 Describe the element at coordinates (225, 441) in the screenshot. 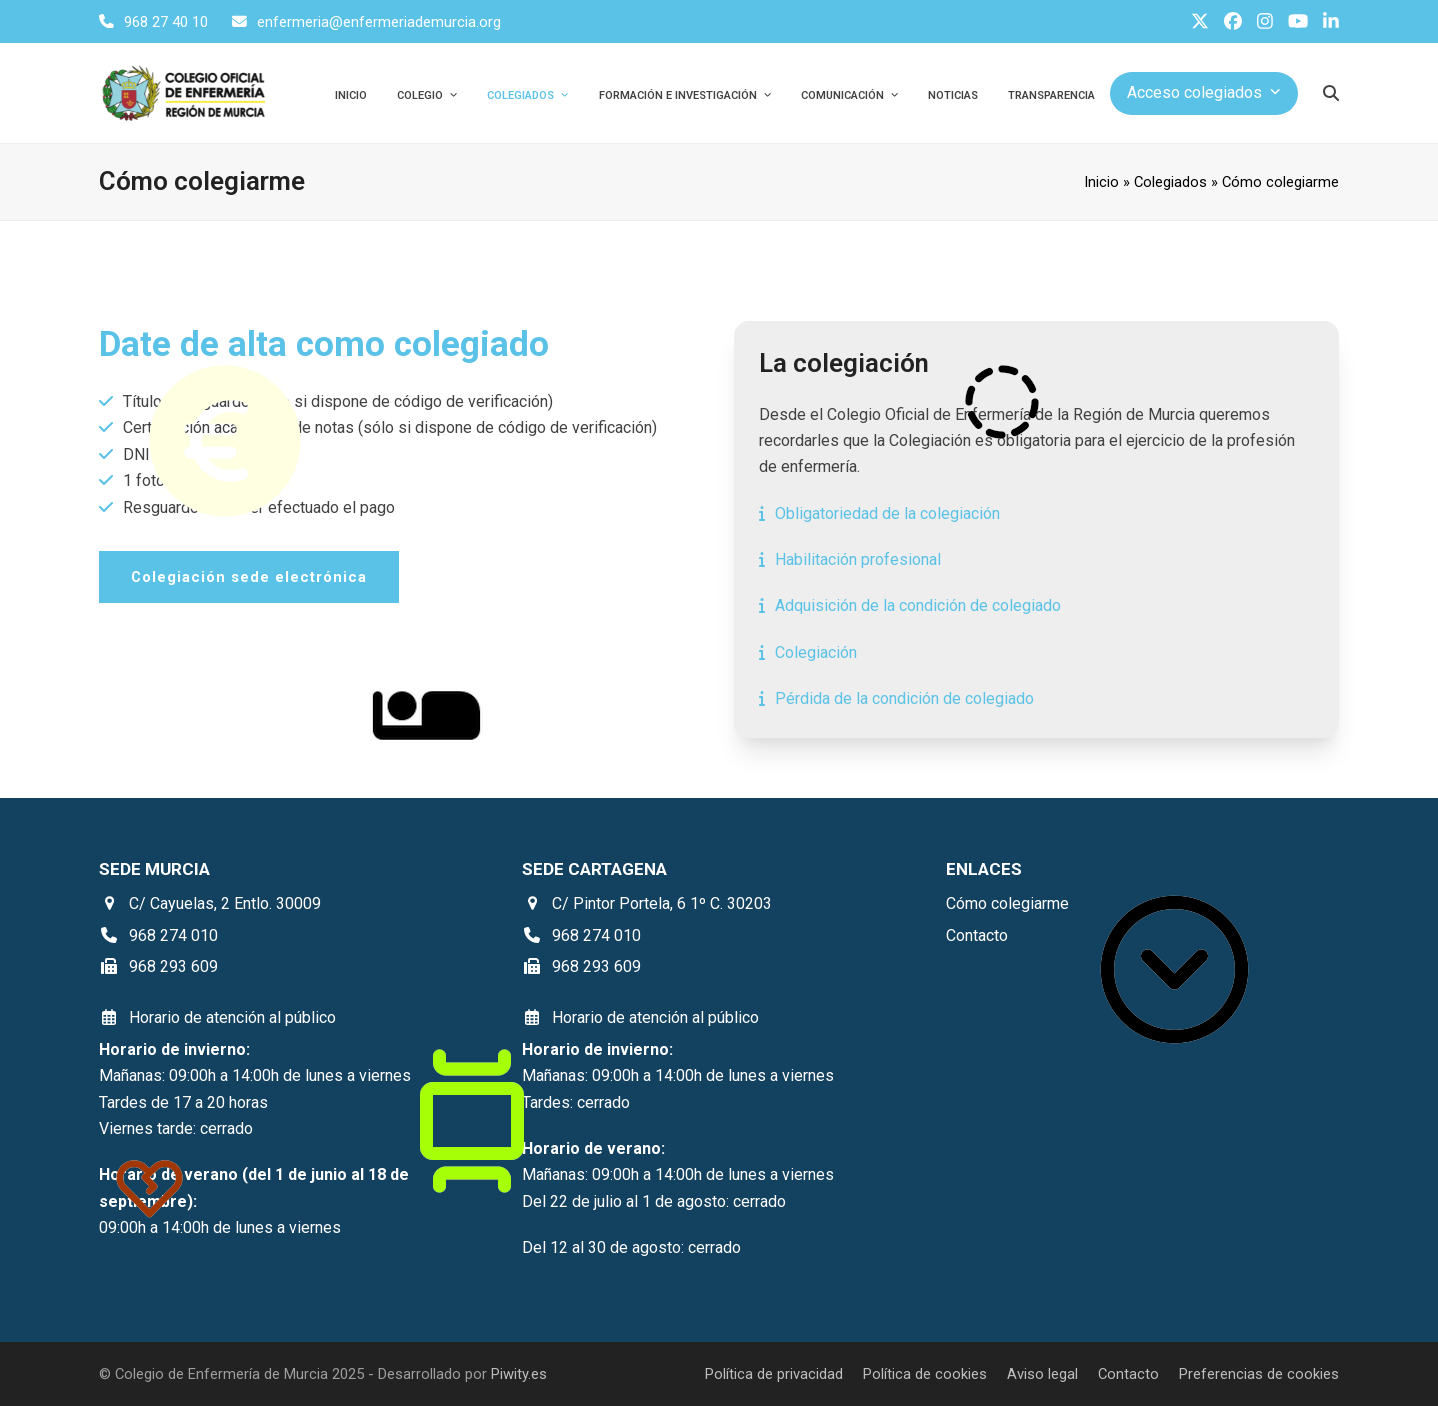

I see `view price or amount in euros` at that location.